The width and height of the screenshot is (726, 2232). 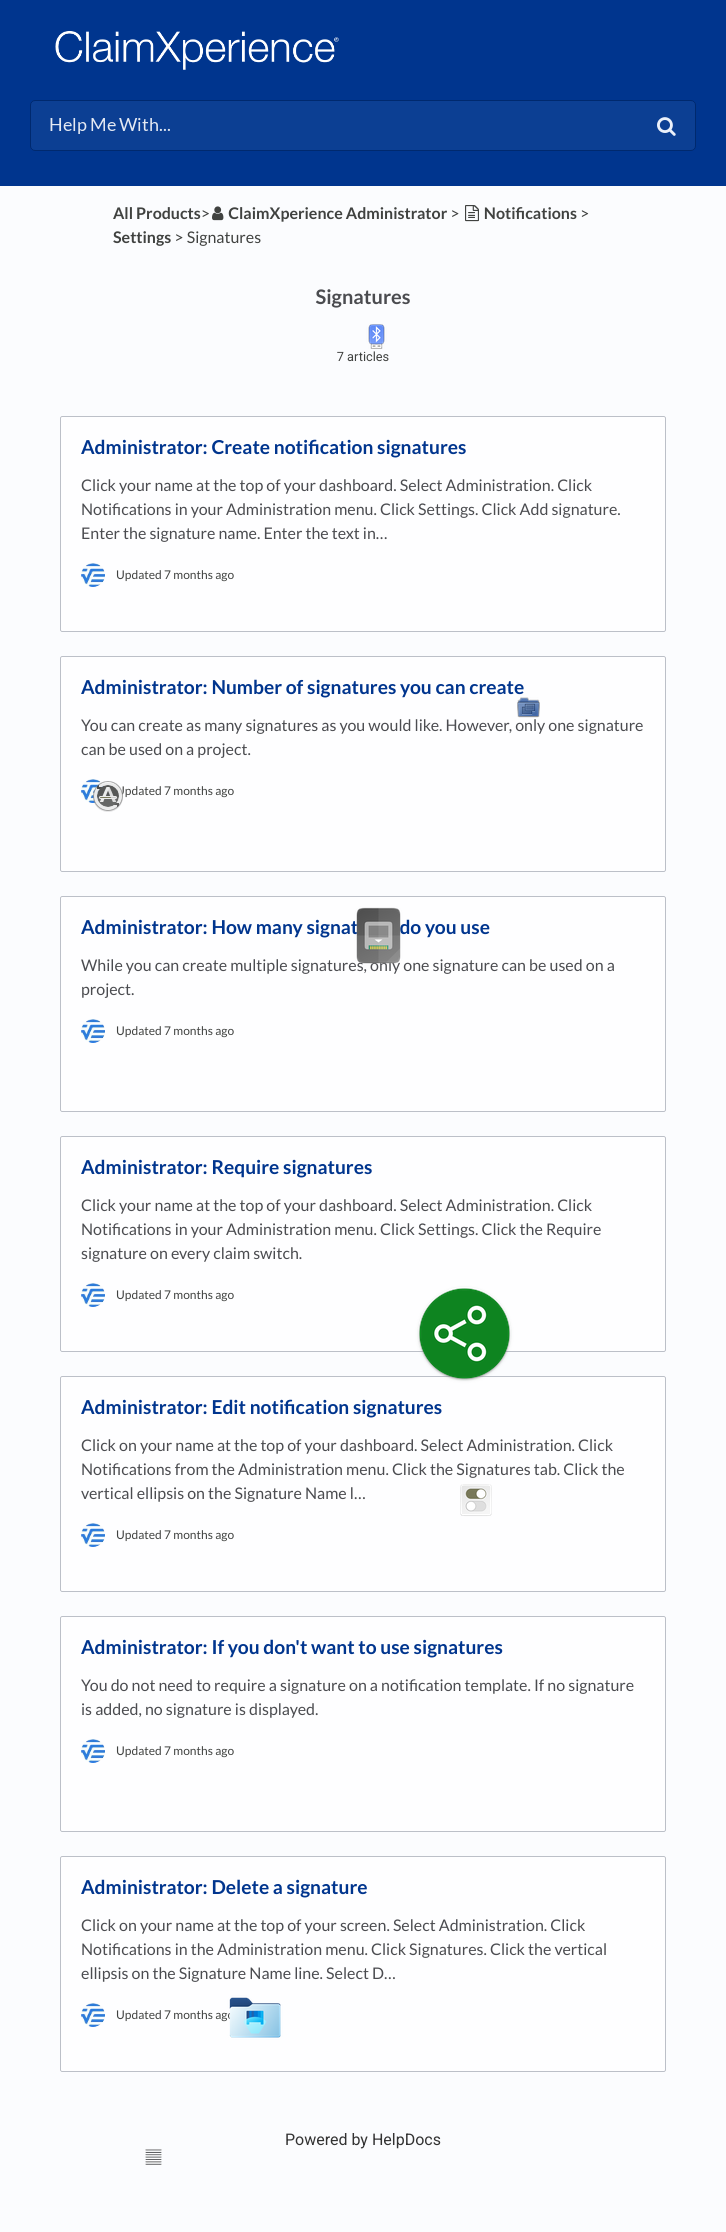 What do you see at coordinates (153, 2157) in the screenshot?
I see `justify text to fill the full width` at bounding box center [153, 2157].